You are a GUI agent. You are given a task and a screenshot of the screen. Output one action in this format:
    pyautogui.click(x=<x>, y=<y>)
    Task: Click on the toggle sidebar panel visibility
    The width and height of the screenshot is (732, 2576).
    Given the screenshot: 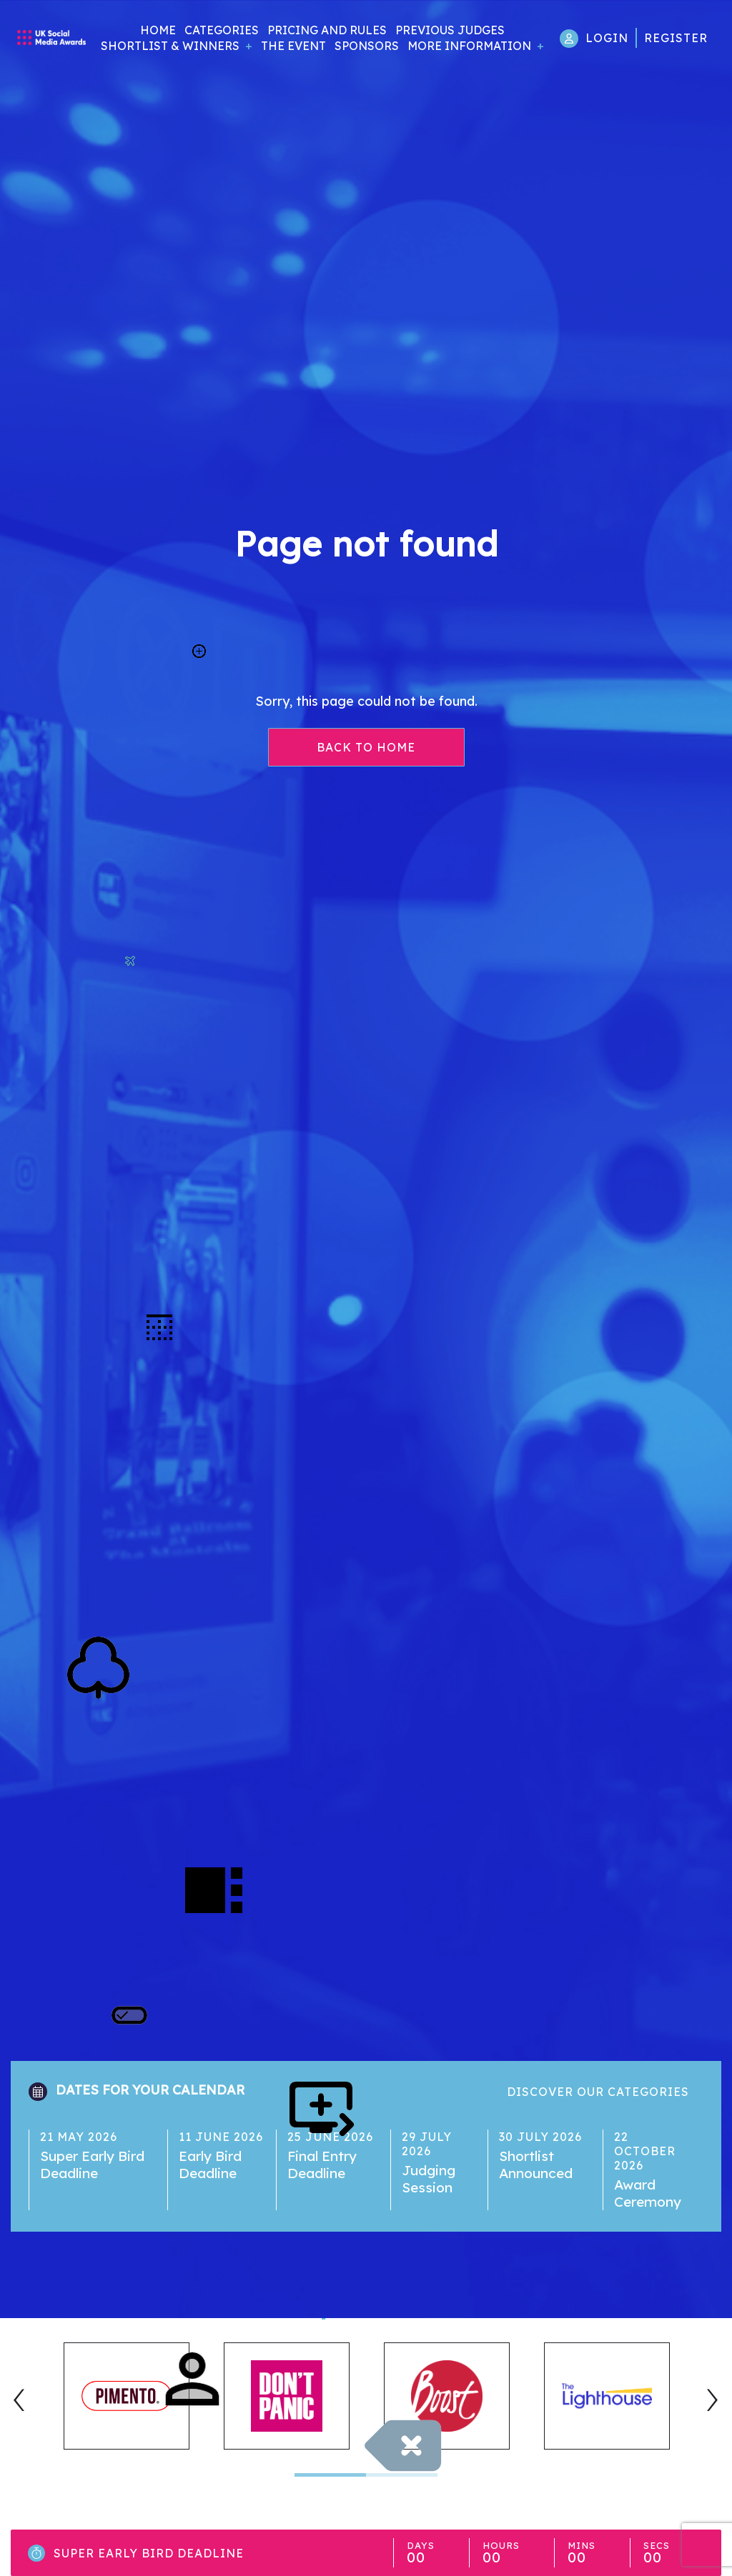 What is the action you would take?
    pyautogui.click(x=214, y=1890)
    